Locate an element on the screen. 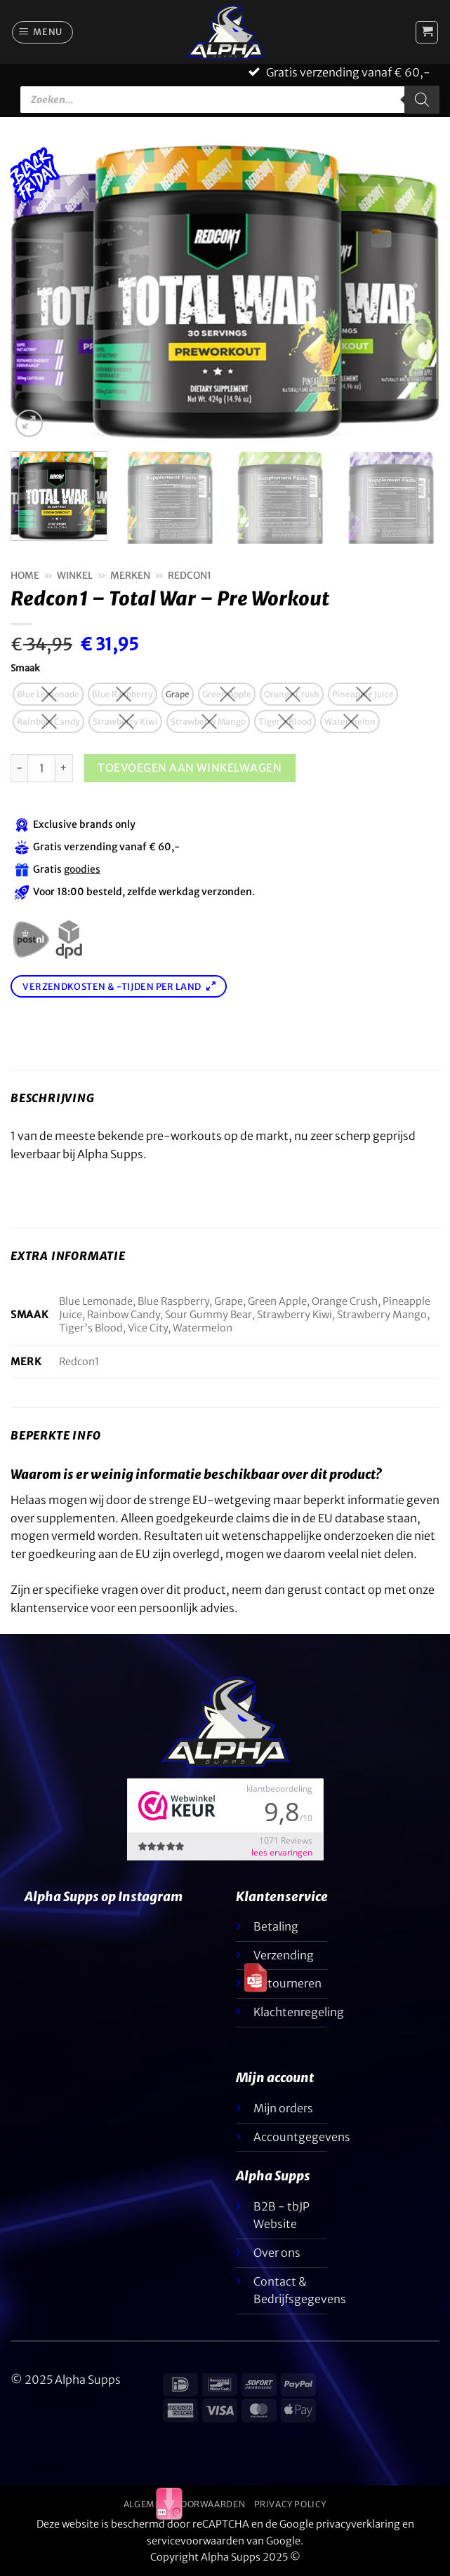  open synaptic package manager is located at coordinates (169, 2504).